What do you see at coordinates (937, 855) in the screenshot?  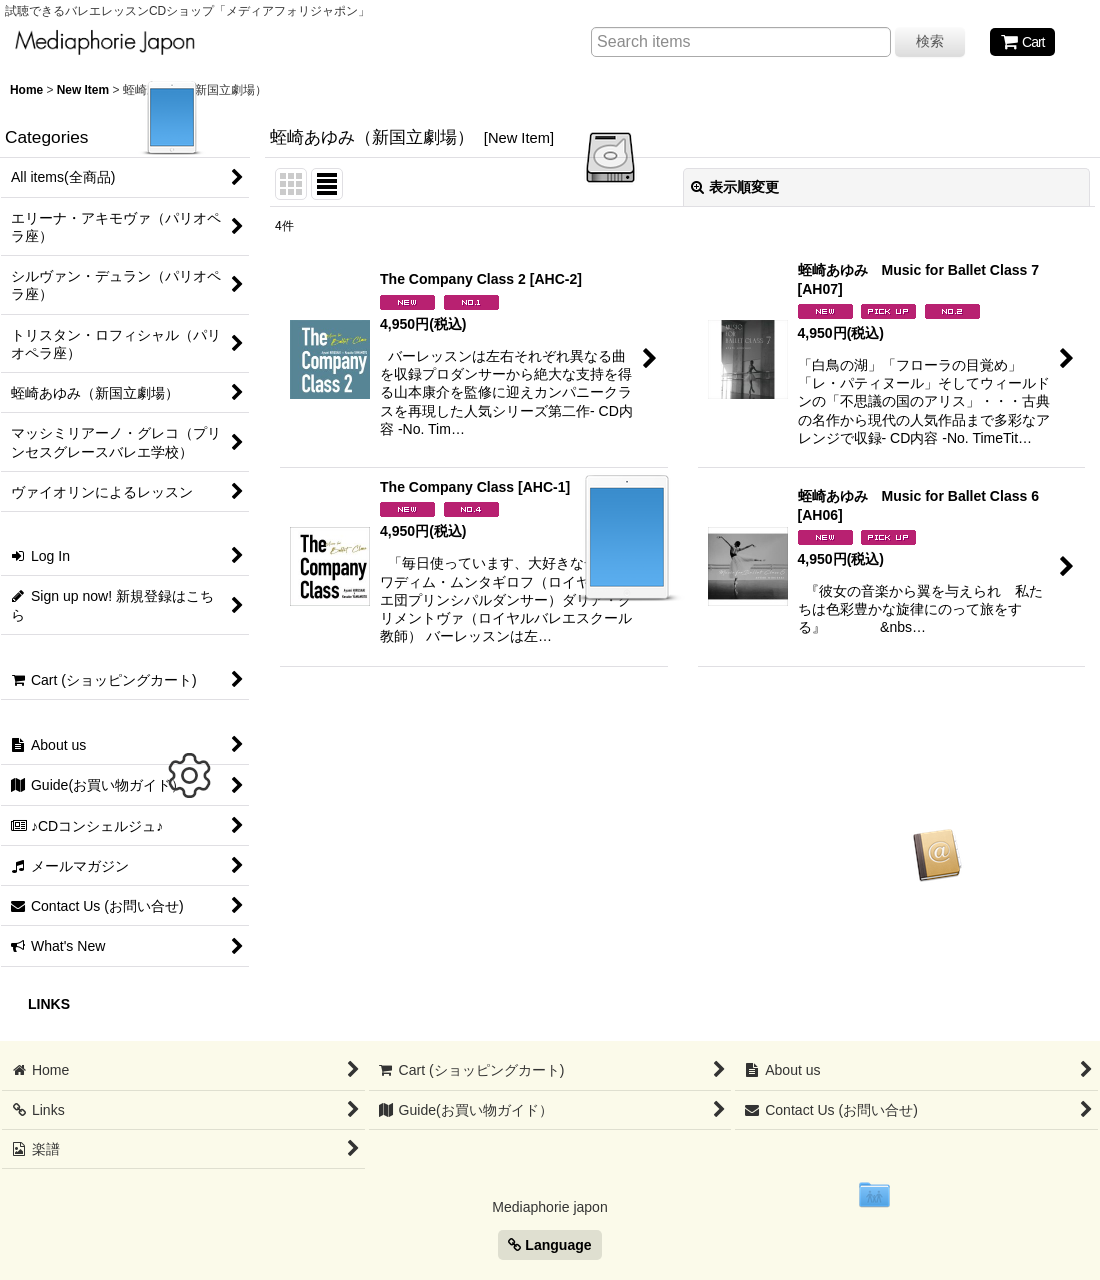 I see `open contacts or address book` at bounding box center [937, 855].